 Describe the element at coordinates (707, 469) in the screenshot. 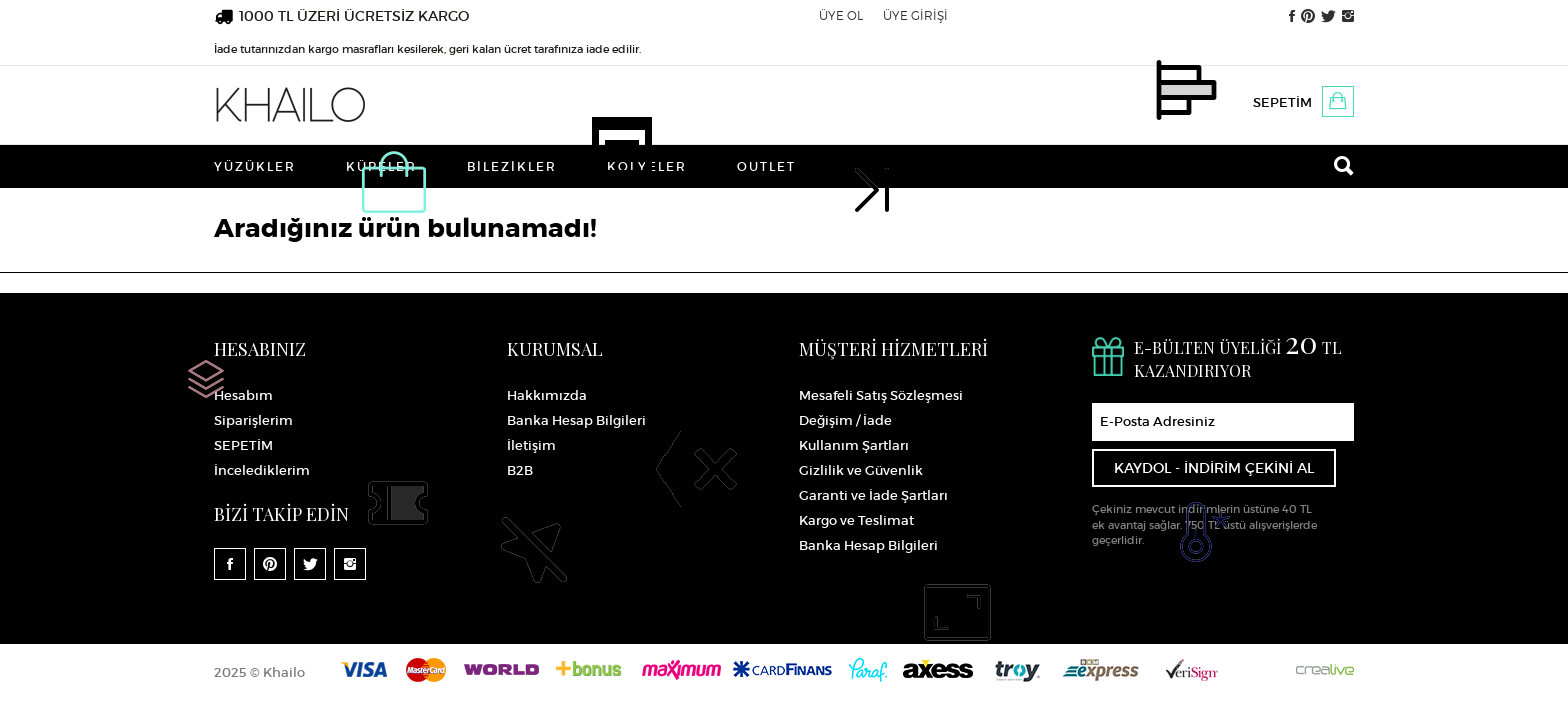

I see `delete the last character entered` at that location.